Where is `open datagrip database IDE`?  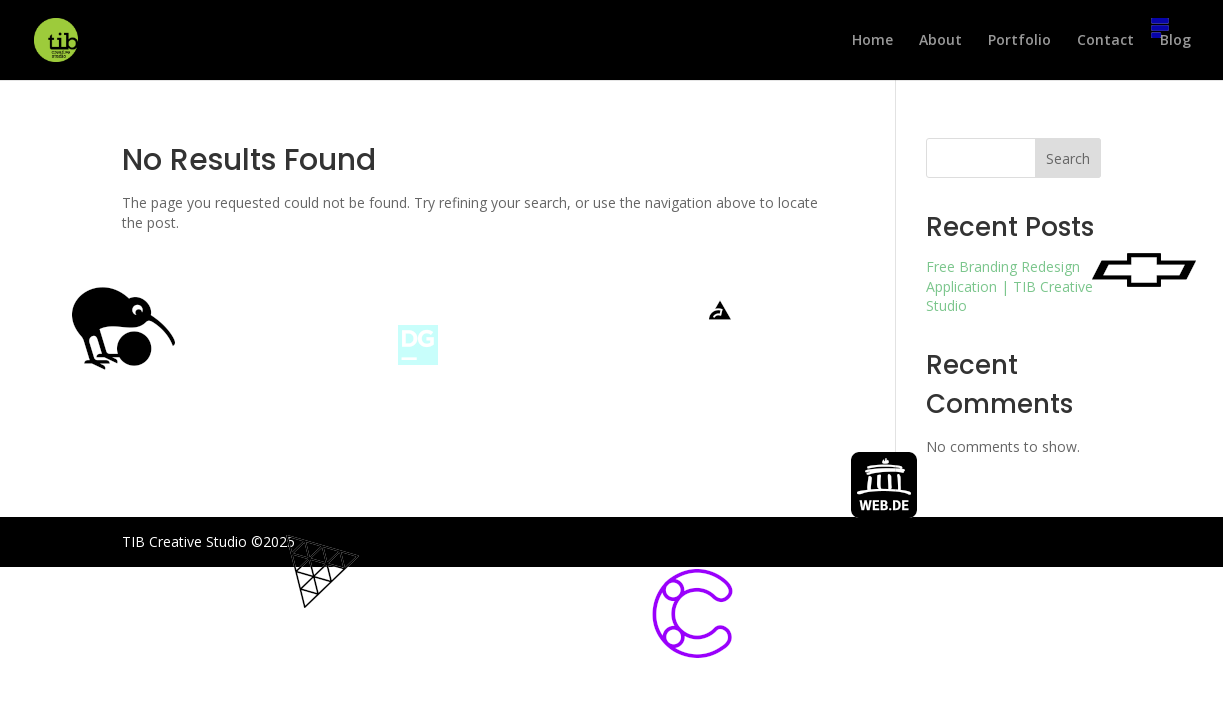
open datagrip database IDE is located at coordinates (418, 345).